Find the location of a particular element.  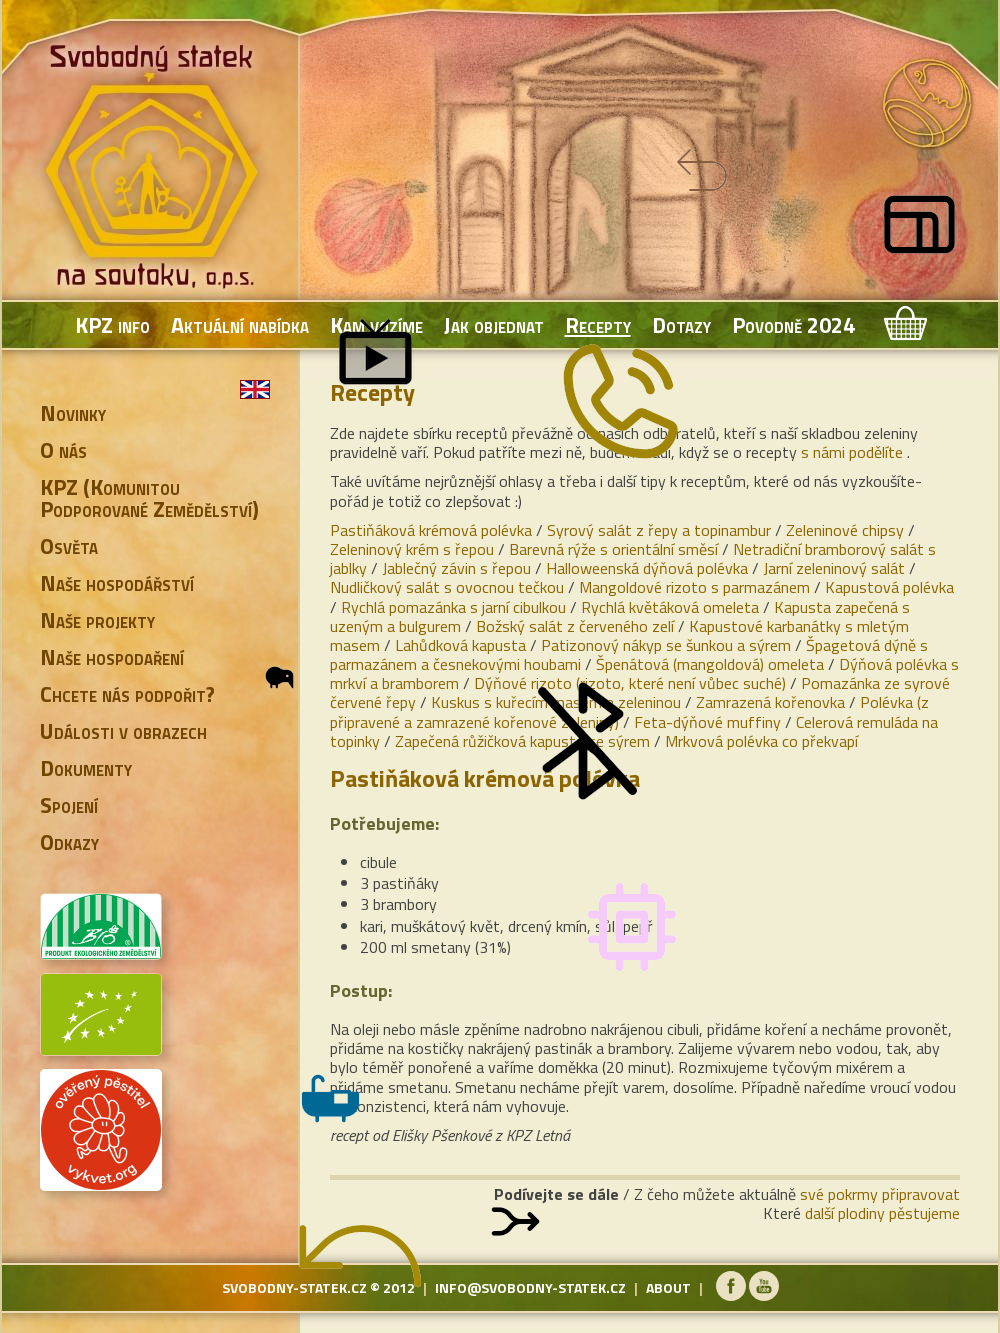

make a phone call is located at coordinates (623, 399).